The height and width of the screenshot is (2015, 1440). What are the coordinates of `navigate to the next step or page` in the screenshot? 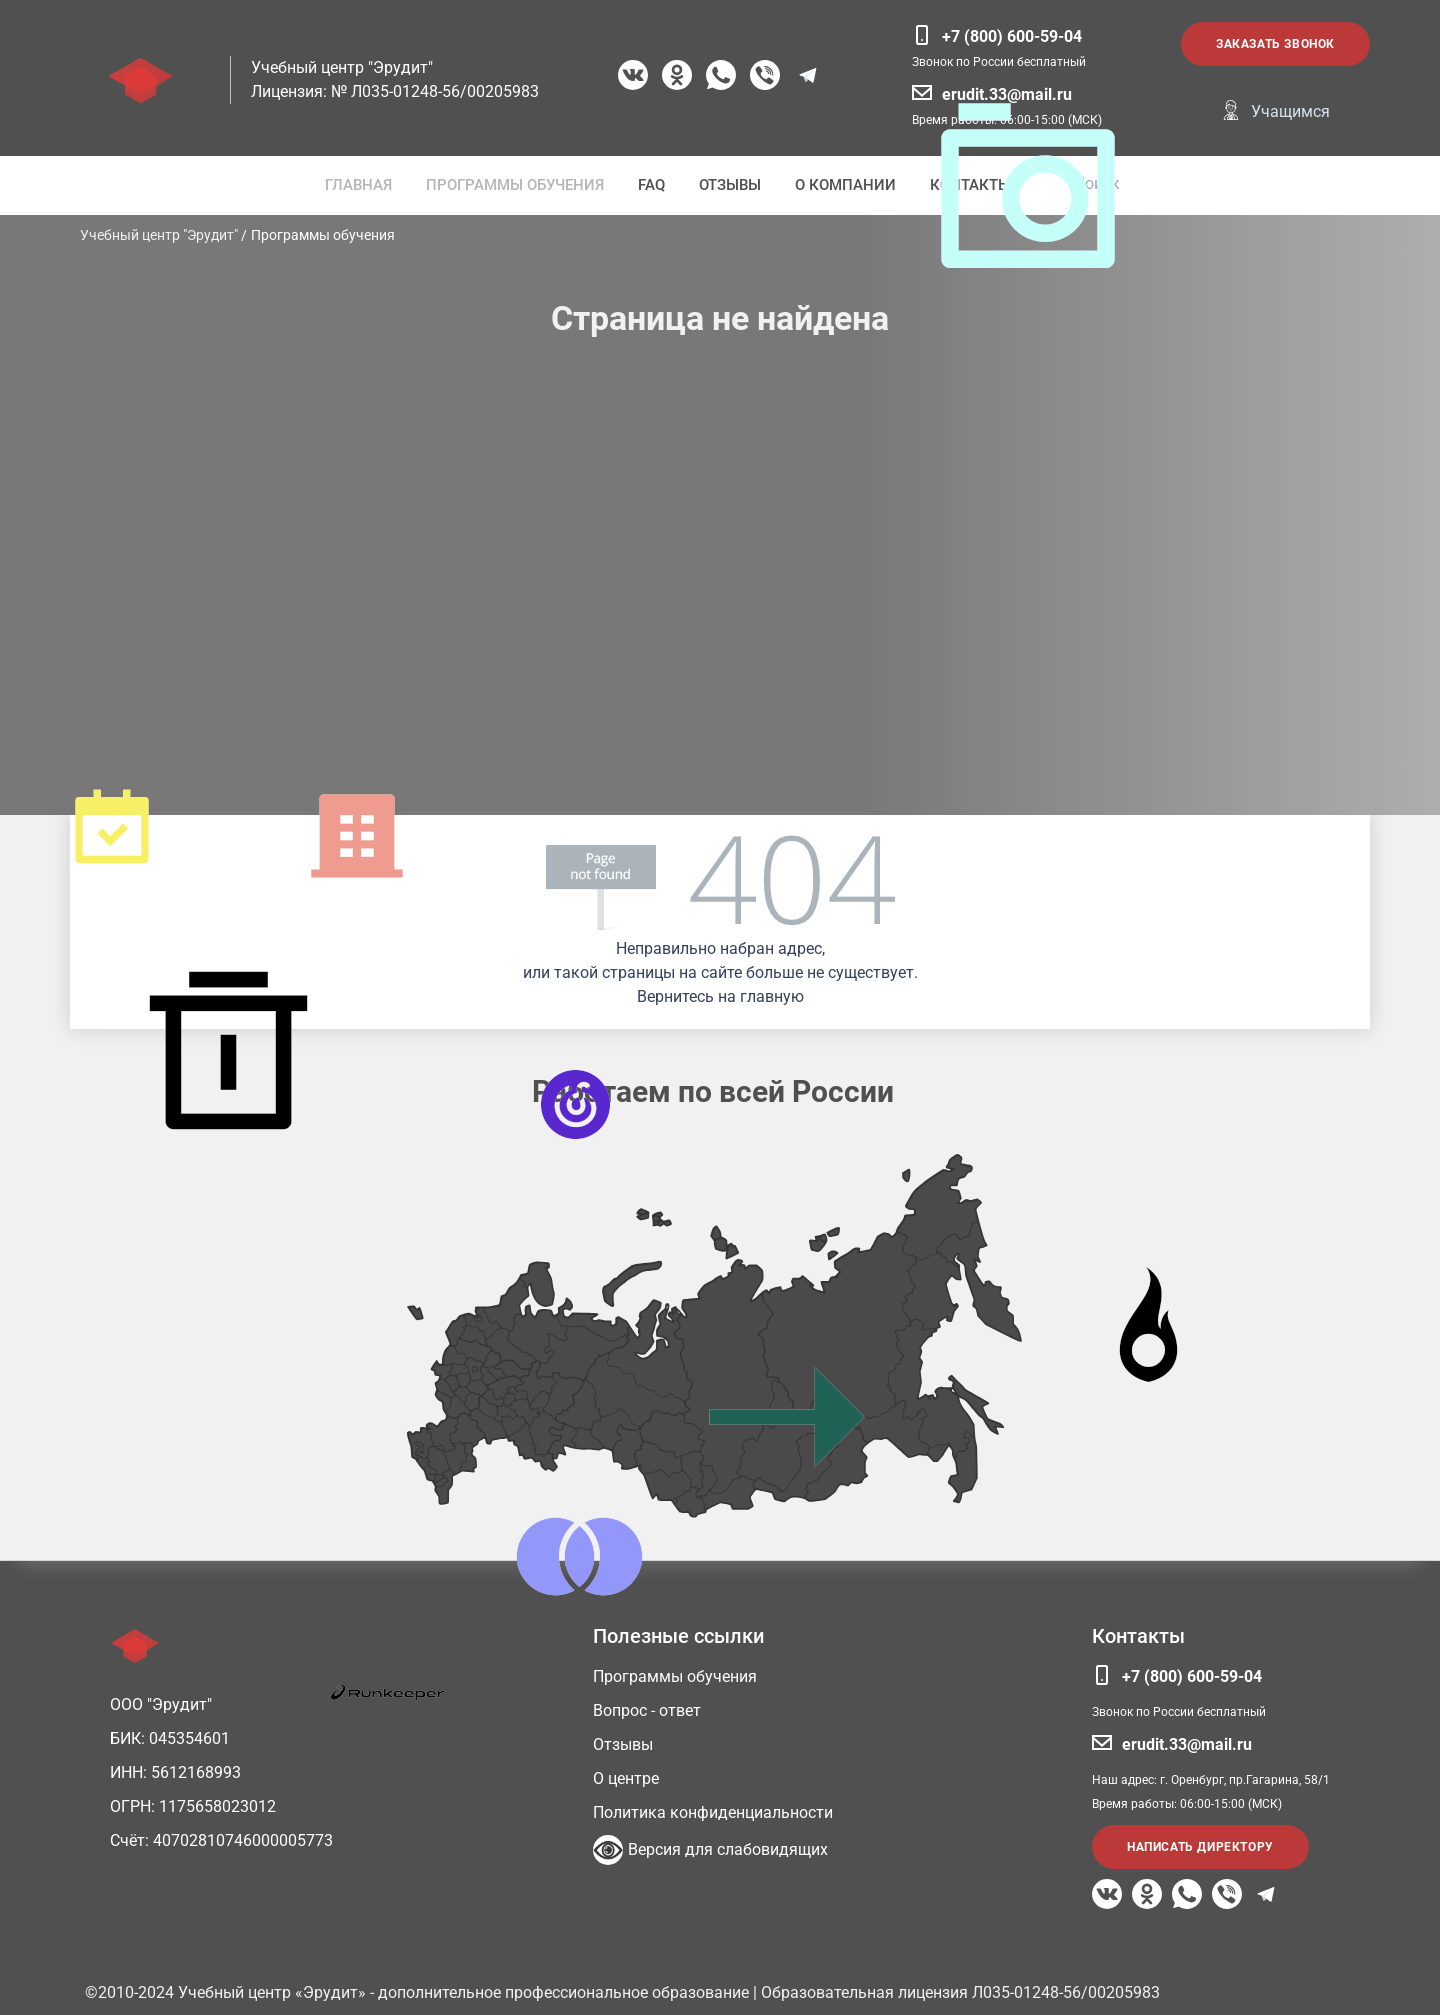 It's located at (787, 1417).